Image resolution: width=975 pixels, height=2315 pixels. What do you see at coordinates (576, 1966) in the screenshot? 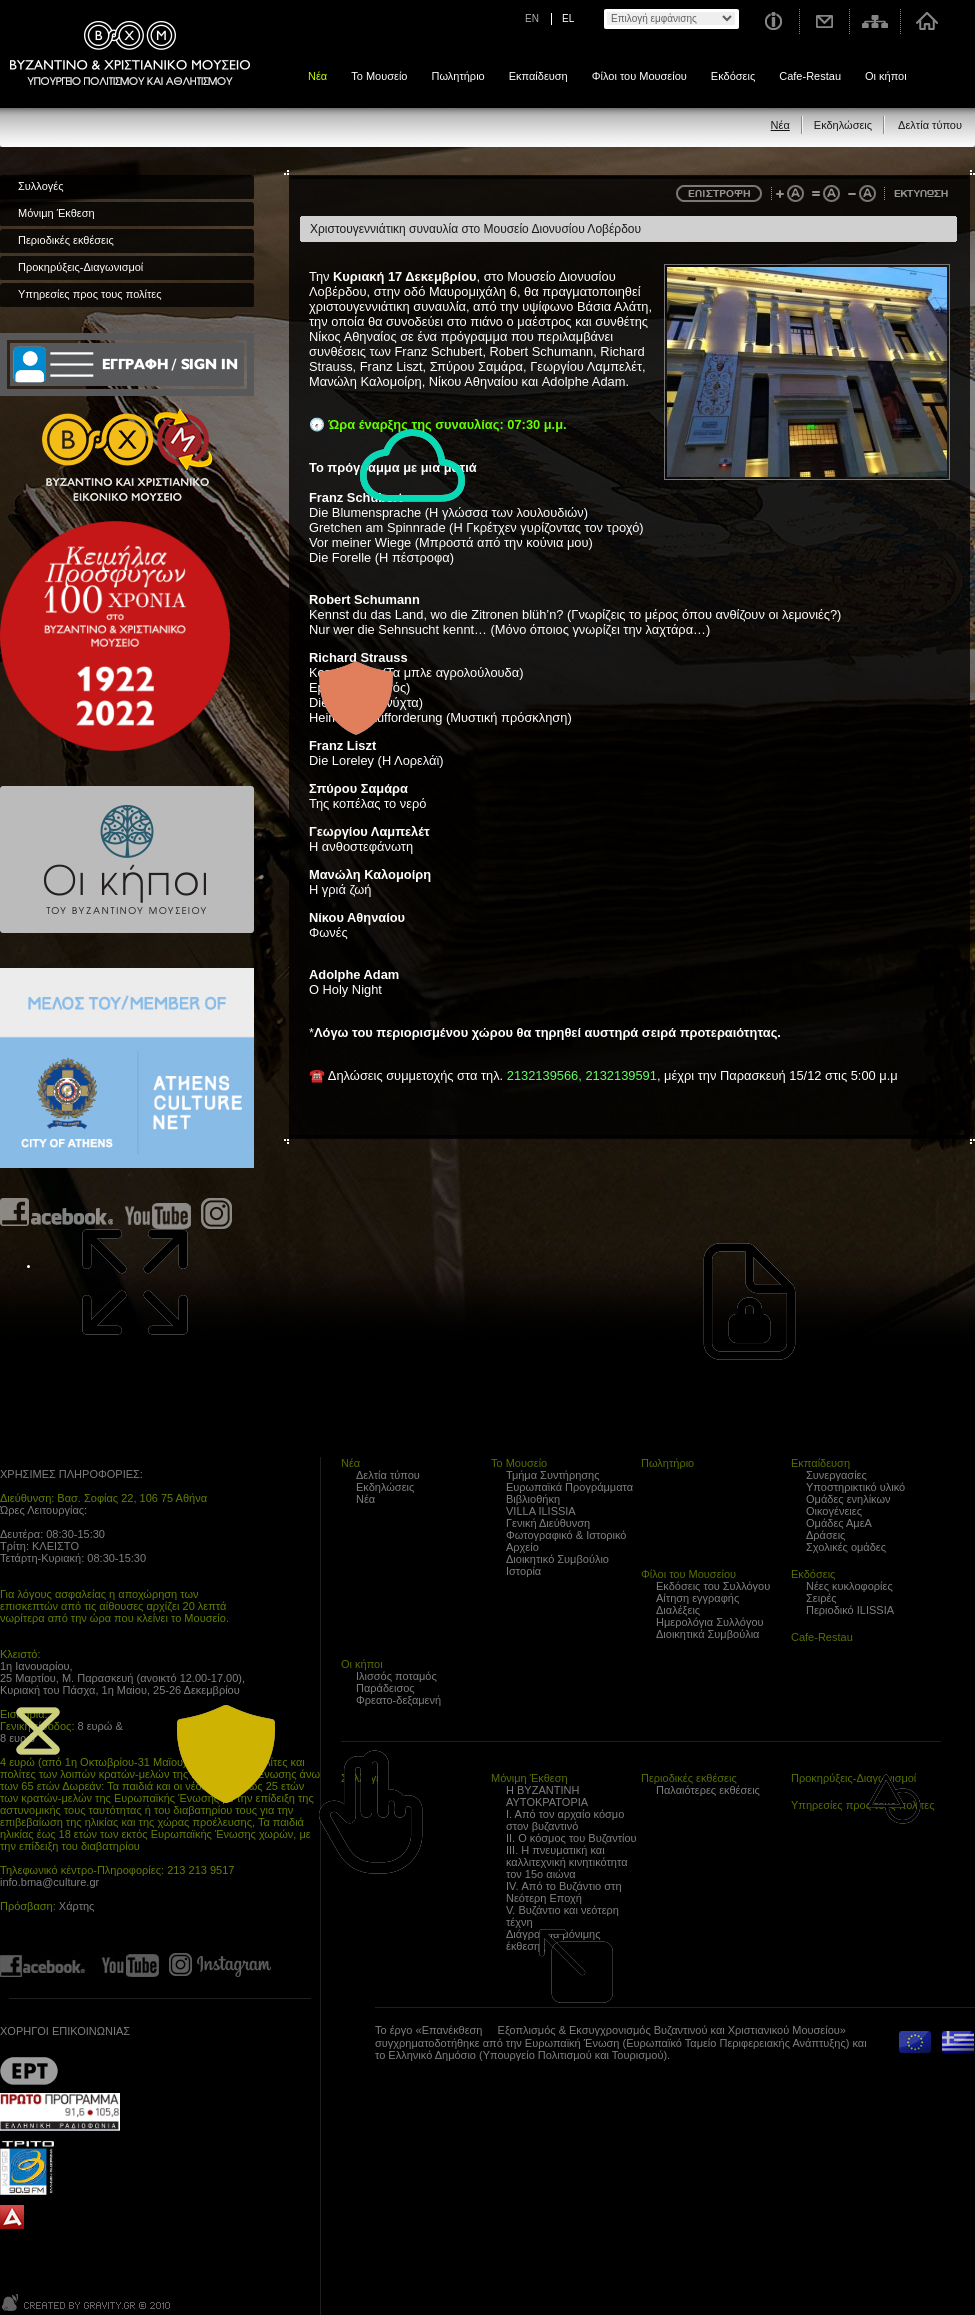
I see `open link in new window` at bounding box center [576, 1966].